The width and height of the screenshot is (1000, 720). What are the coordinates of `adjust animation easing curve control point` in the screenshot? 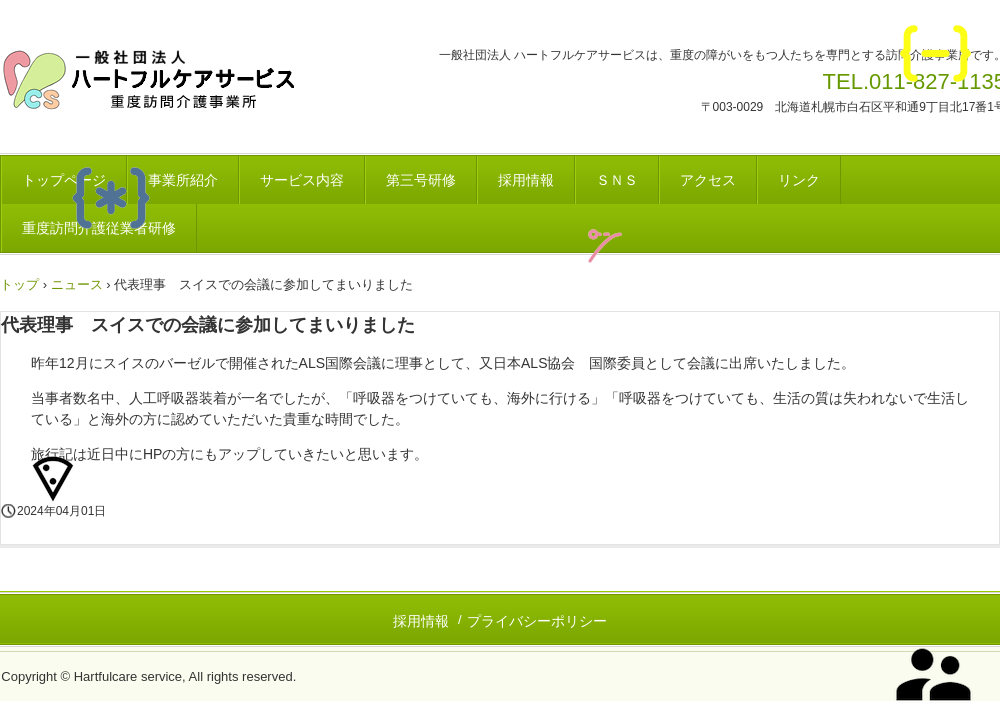 It's located at (605, 246).